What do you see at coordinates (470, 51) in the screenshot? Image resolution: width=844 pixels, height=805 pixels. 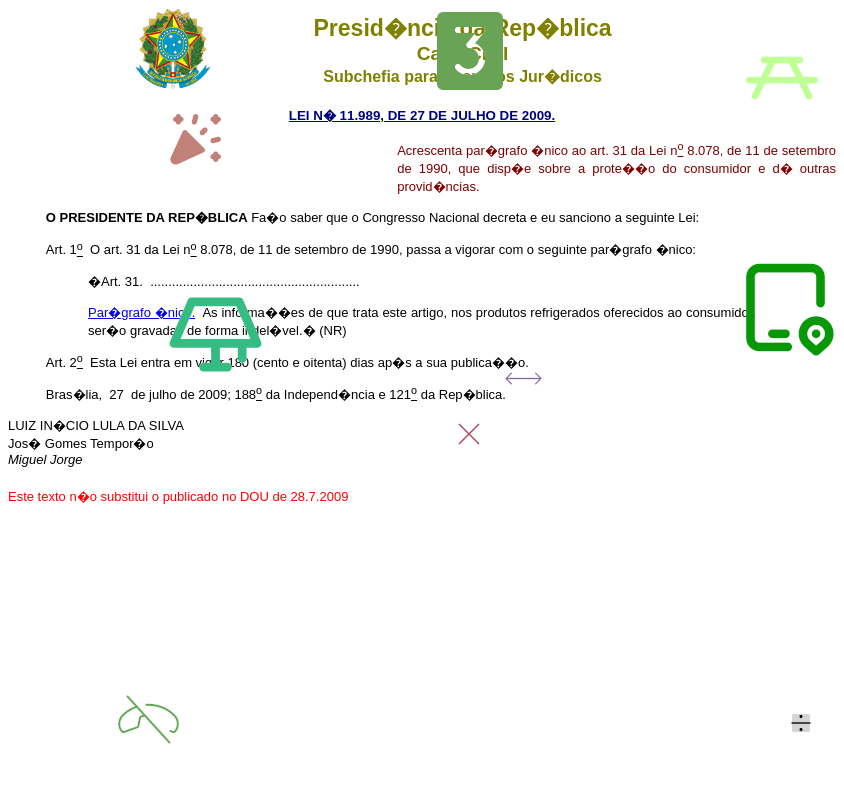 I see `indicates step three in a multi-step process` at bounding box center [470, 51].